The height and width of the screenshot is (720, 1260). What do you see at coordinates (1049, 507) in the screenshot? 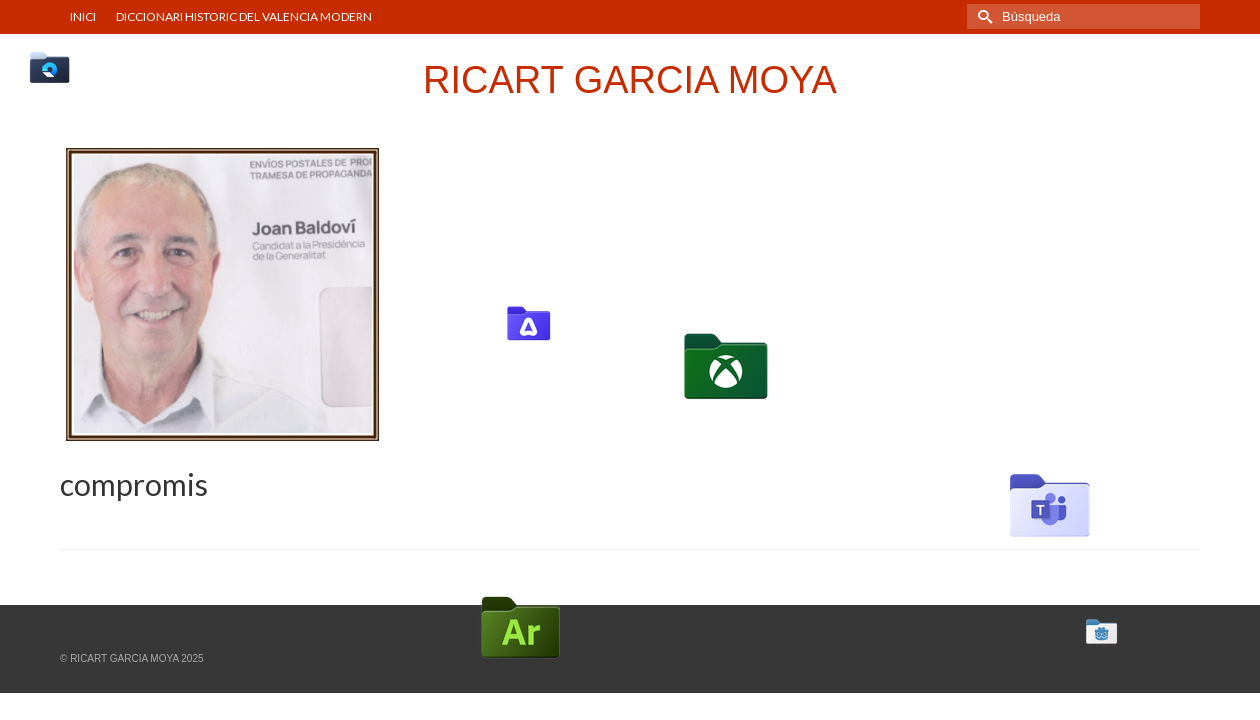
I see `open microsoft teams files folder` at bounding box center [1049, 507].